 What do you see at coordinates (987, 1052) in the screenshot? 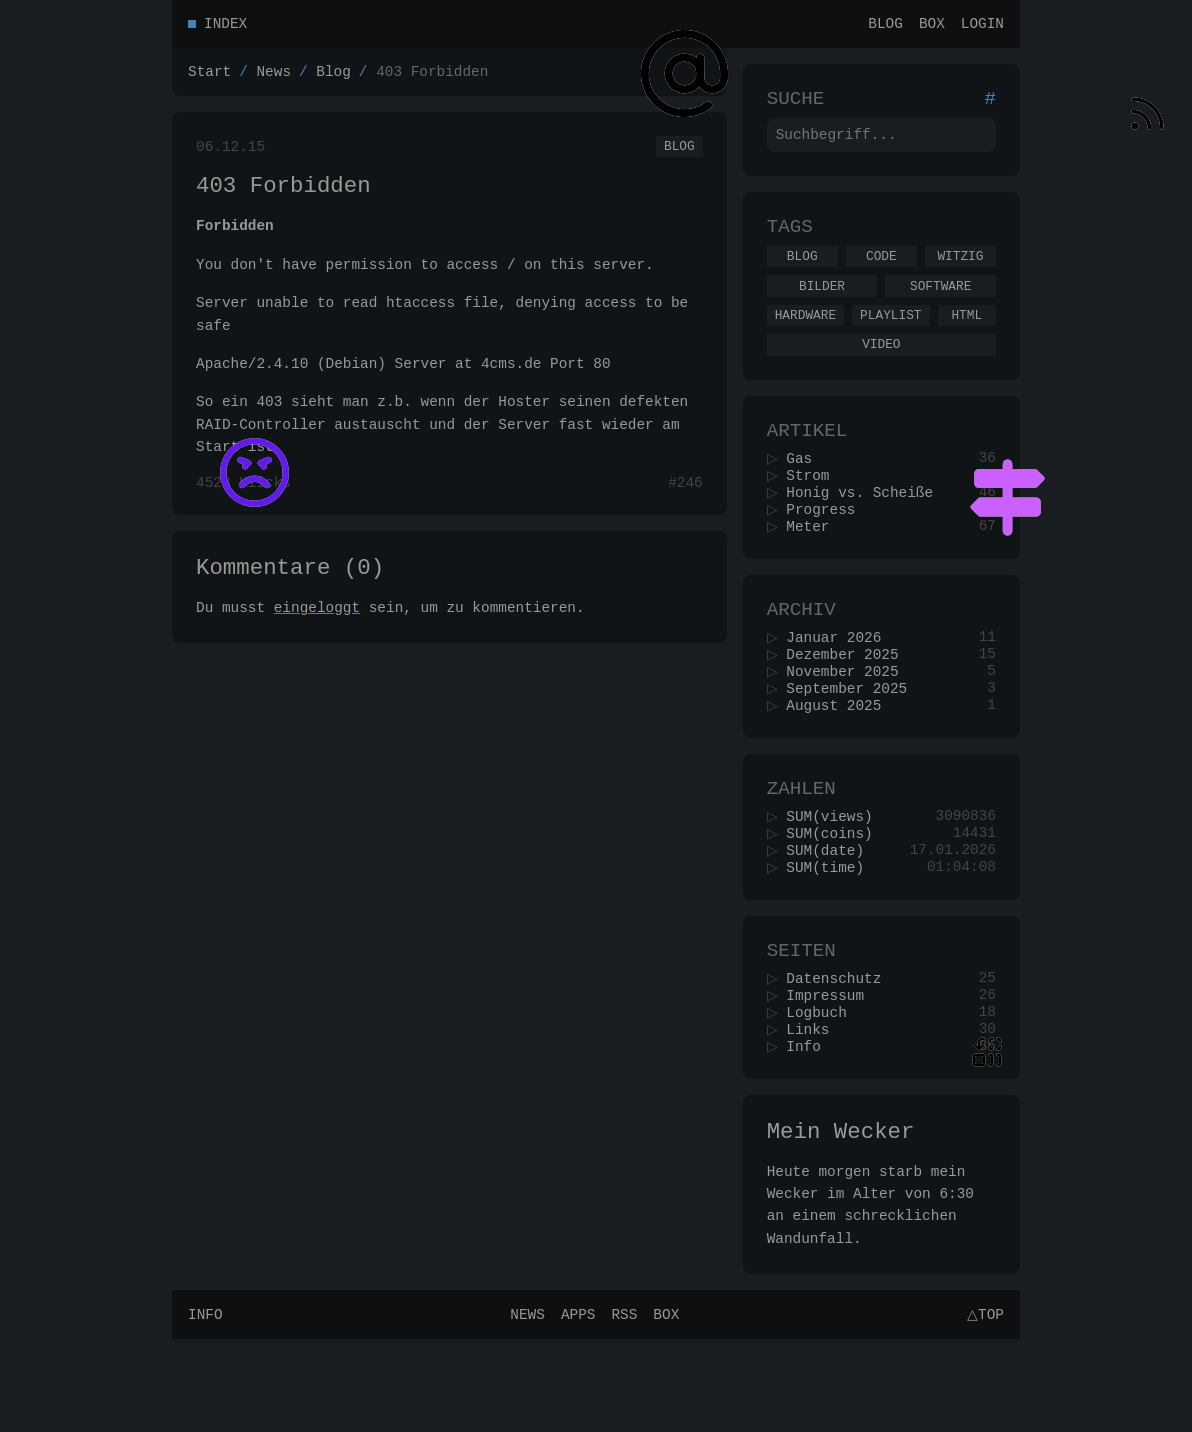
I see `replace all matching instances in a document` at bounding box center [987, 1052].